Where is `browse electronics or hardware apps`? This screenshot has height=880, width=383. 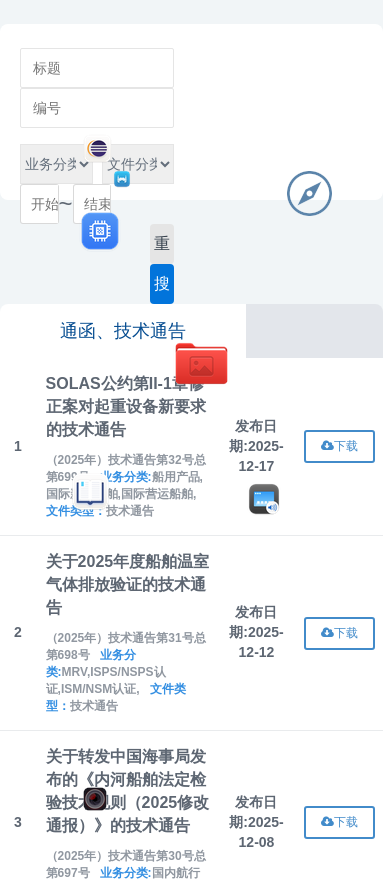 browse electronics or hardware apps is located at coordinates (100, 231).